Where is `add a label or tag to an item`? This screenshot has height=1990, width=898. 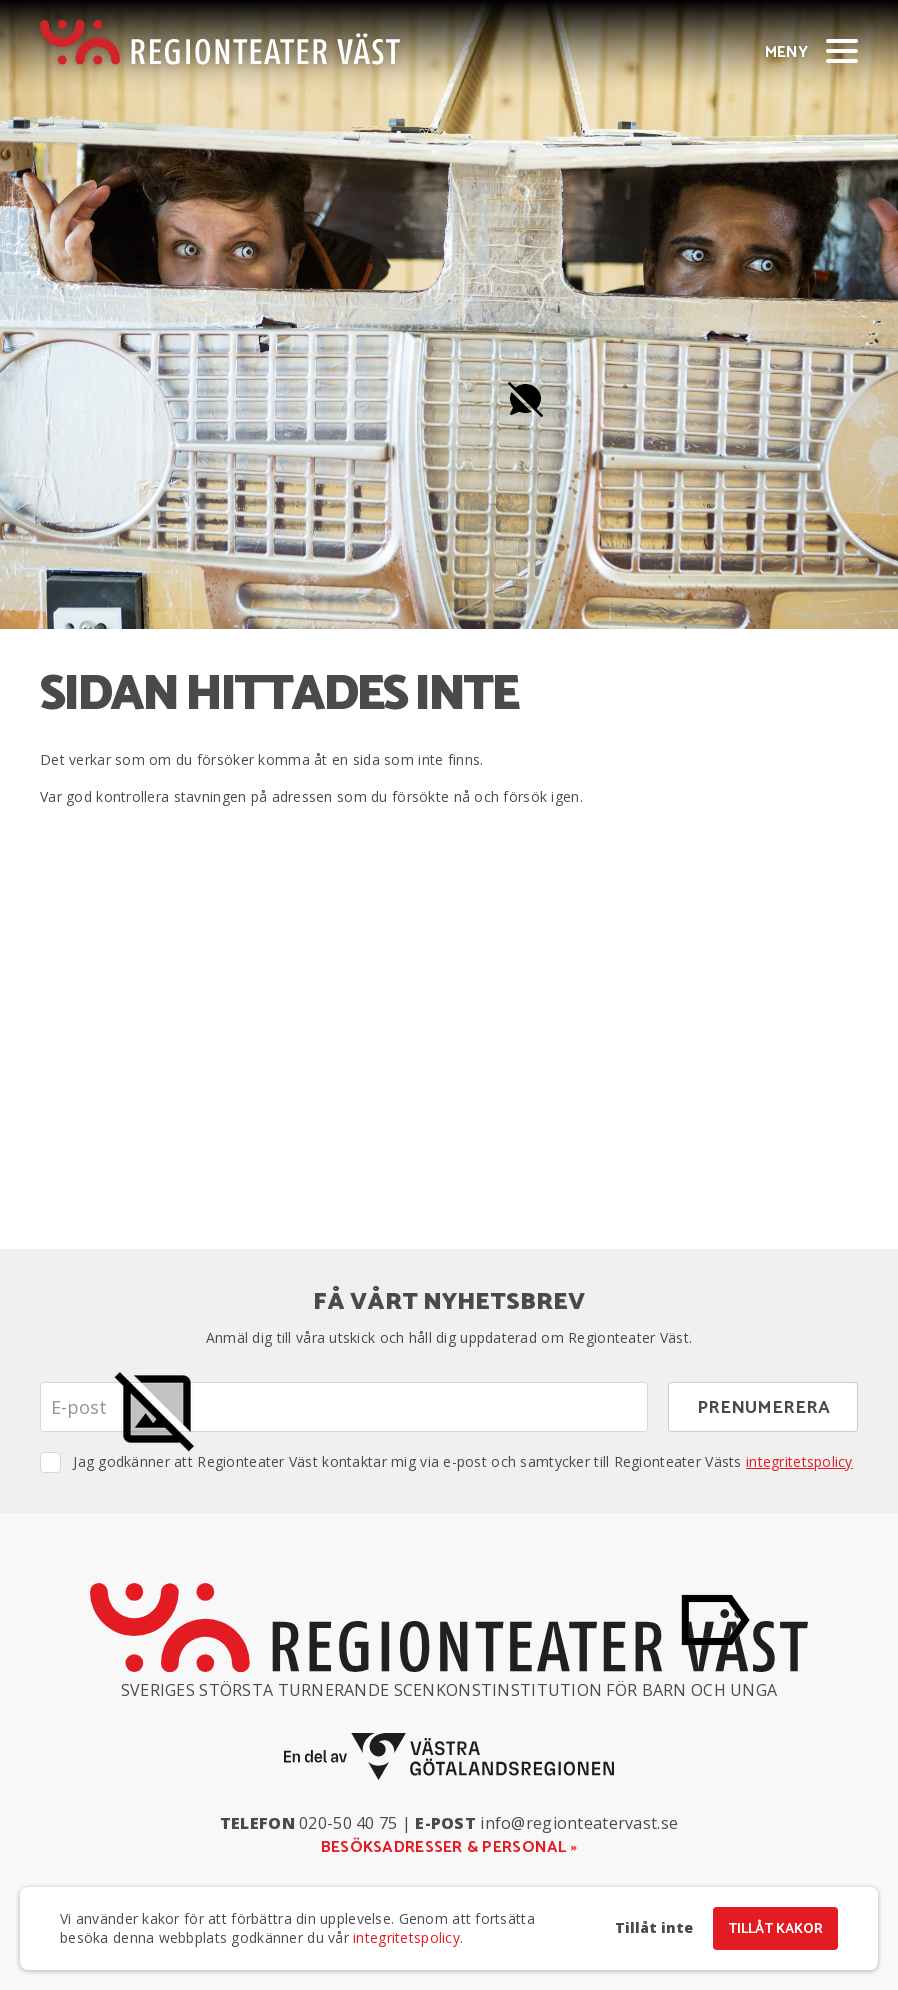
add a label or tag to an item is located at coordinates (714, 1620).